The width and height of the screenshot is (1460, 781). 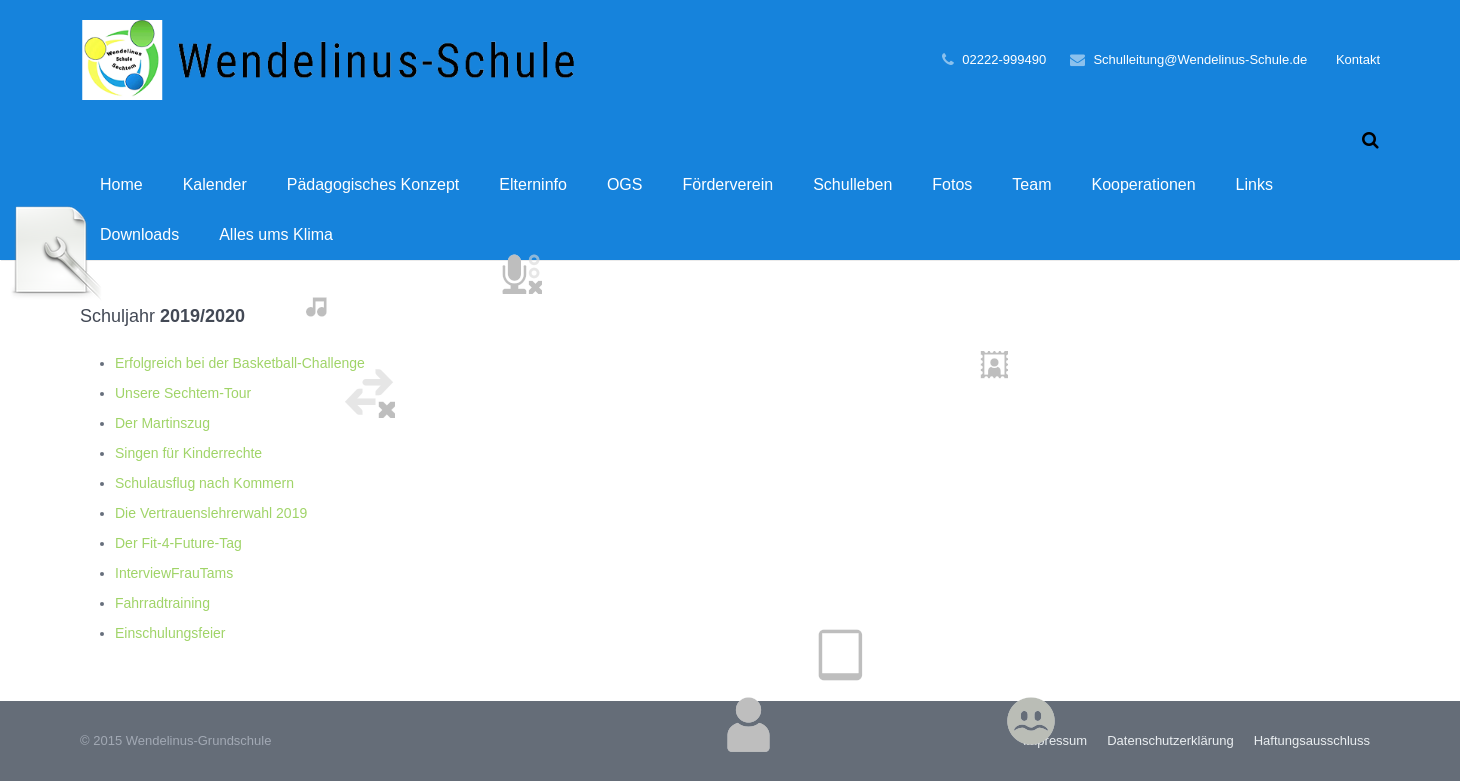 I want to click on indicates no network connection available, so click(x=369, y=392).